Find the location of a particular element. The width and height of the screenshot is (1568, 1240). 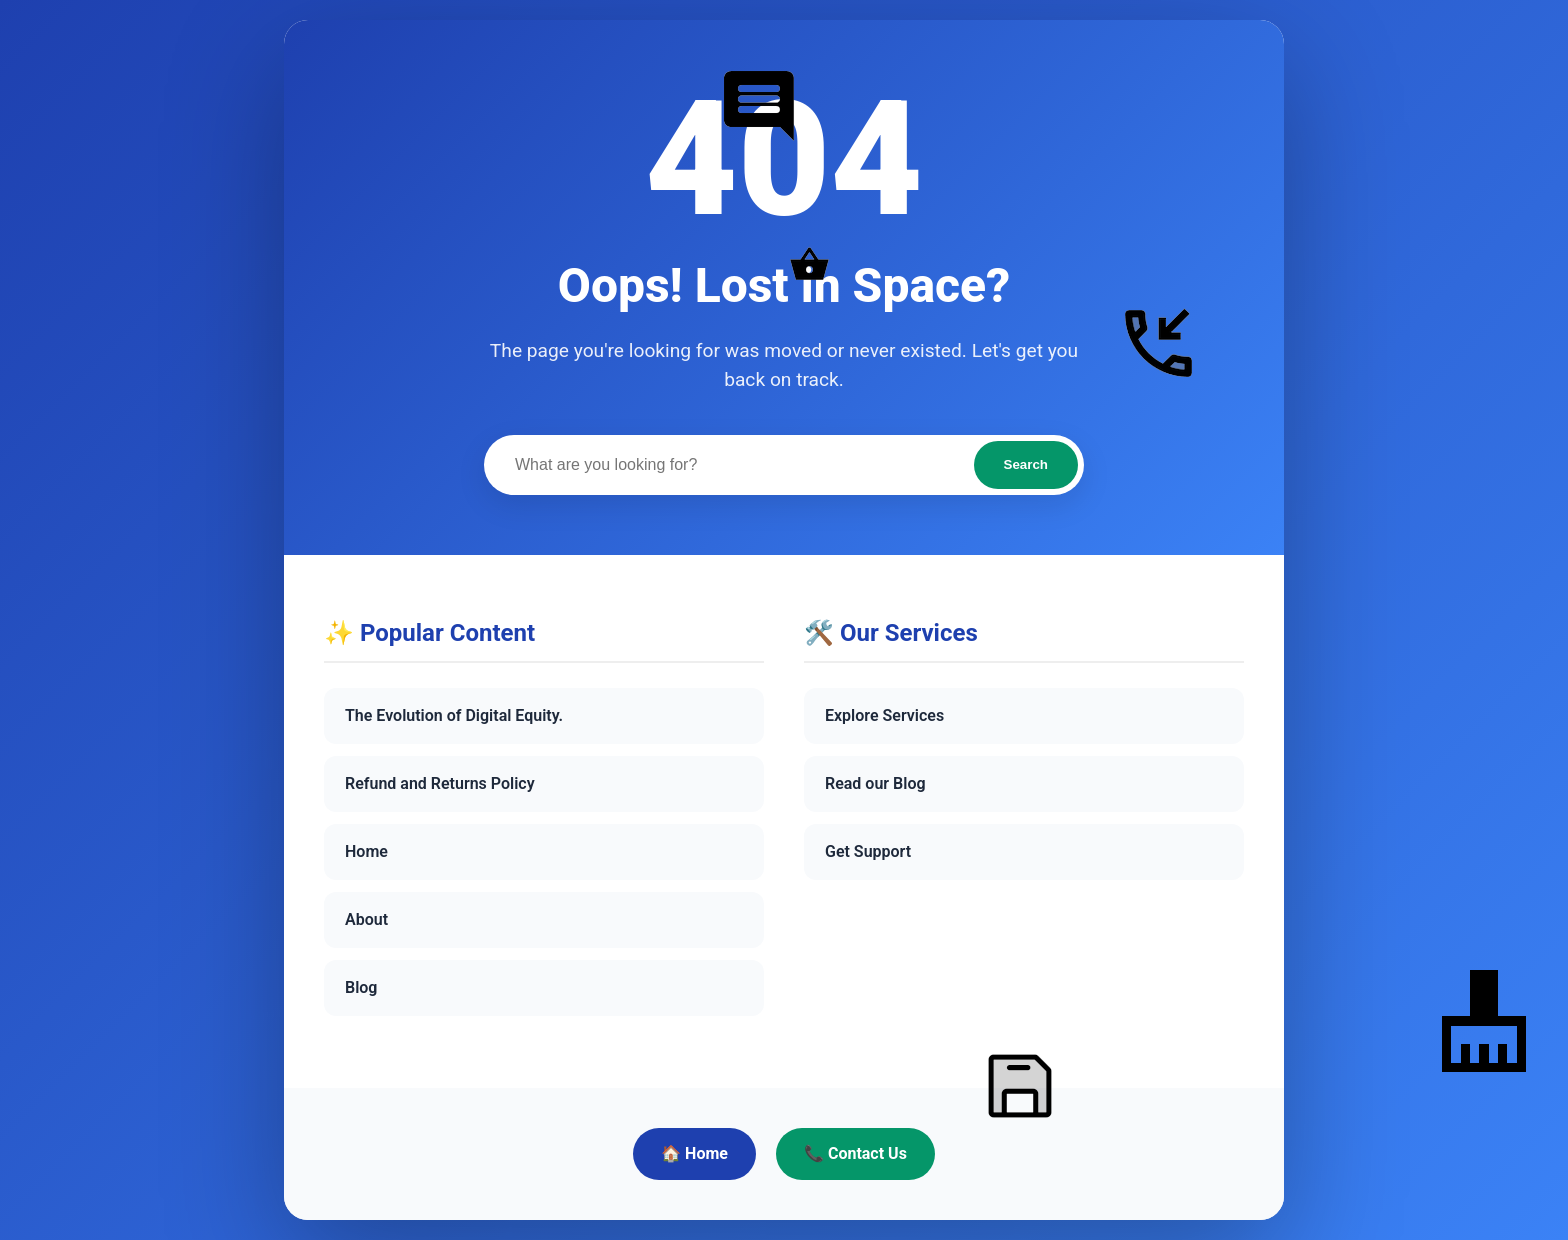

open comments section is located at coordinates (759, 106).